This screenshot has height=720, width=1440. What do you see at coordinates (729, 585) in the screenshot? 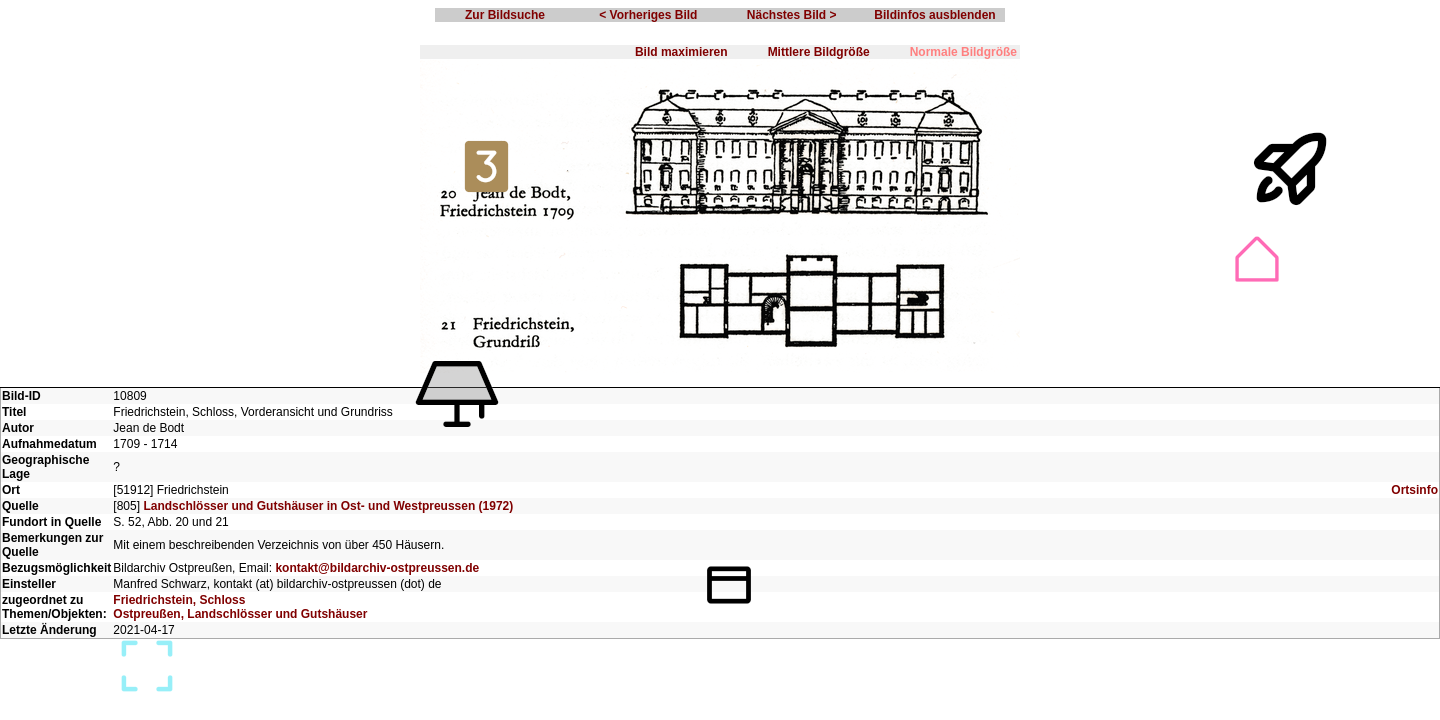
I see `open web browser` at bounding box center [729, 585].